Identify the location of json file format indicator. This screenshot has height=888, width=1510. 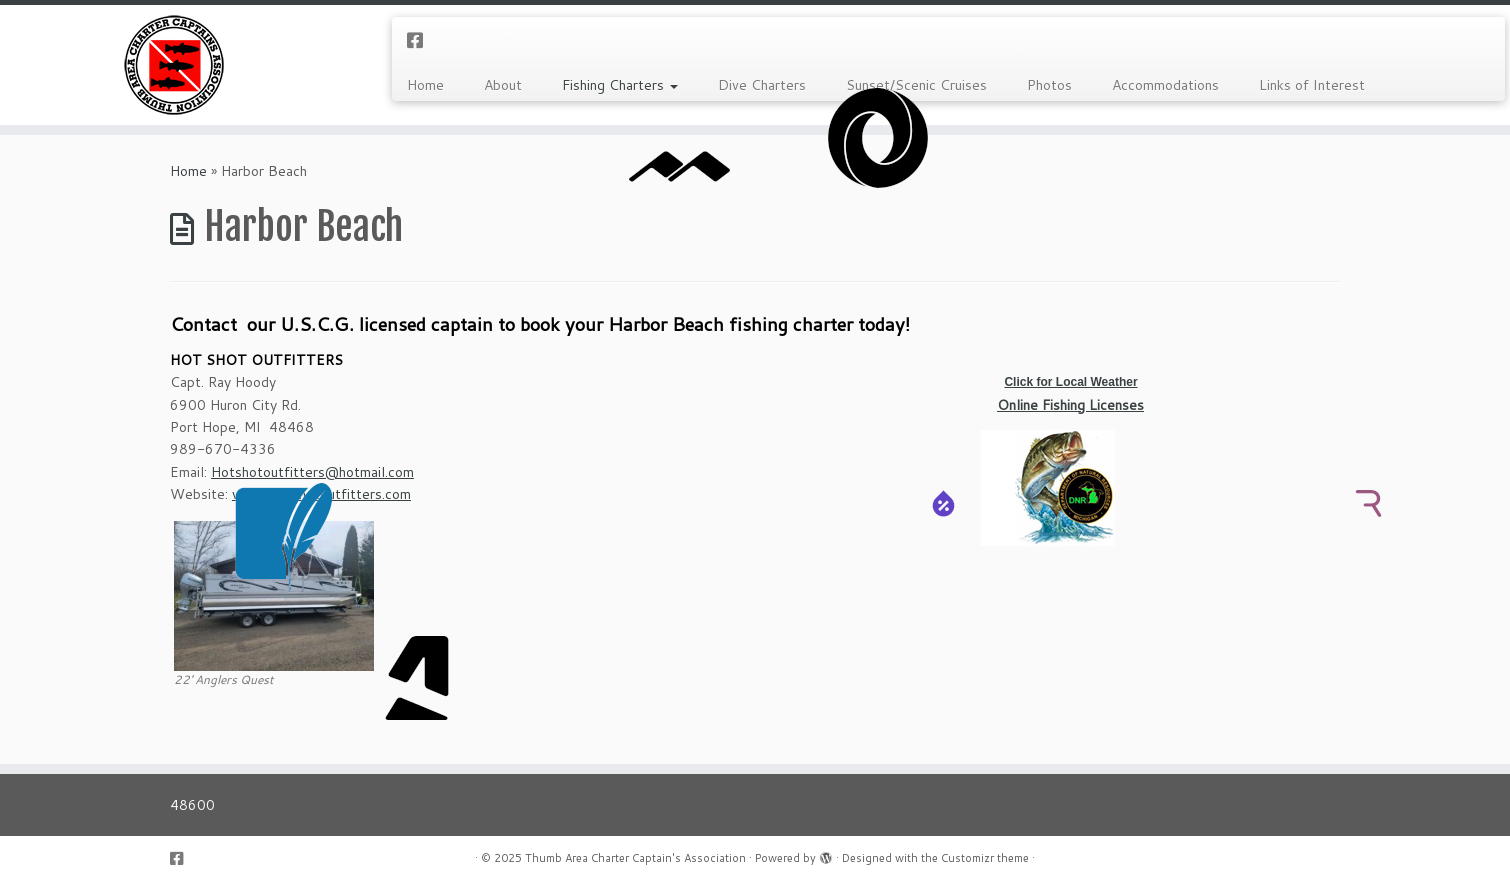
(878, 138).